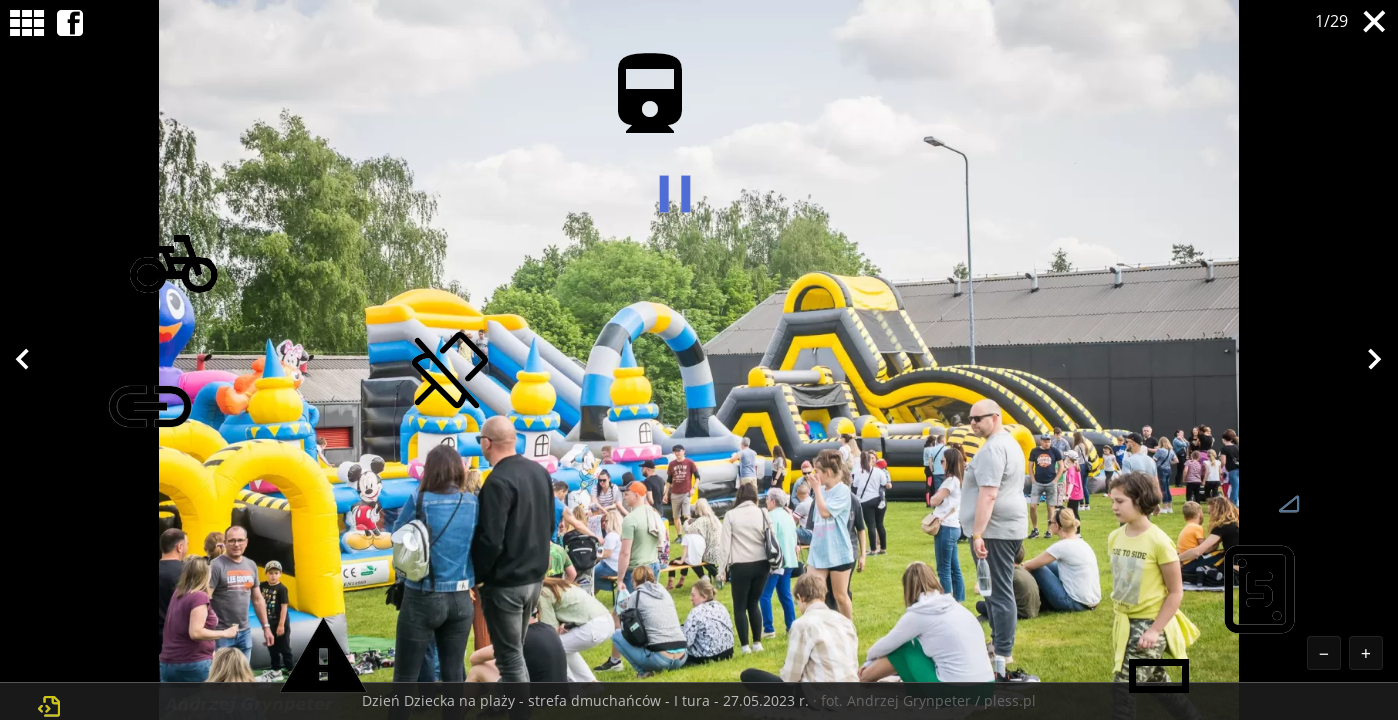 The width and height of the screenshot is (1398, 720). I want to click on indicates a warning or potential issue, so click(323, 656).